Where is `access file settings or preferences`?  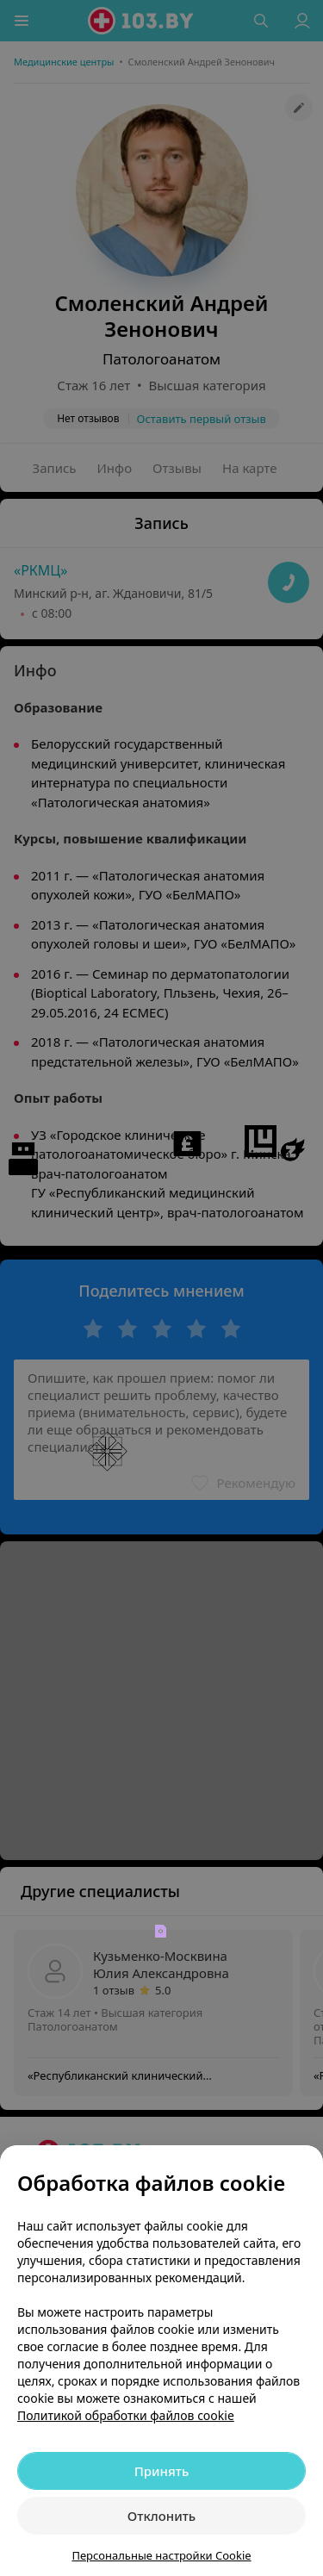
access file settings or preferences is located at coordinates (160, 1931).